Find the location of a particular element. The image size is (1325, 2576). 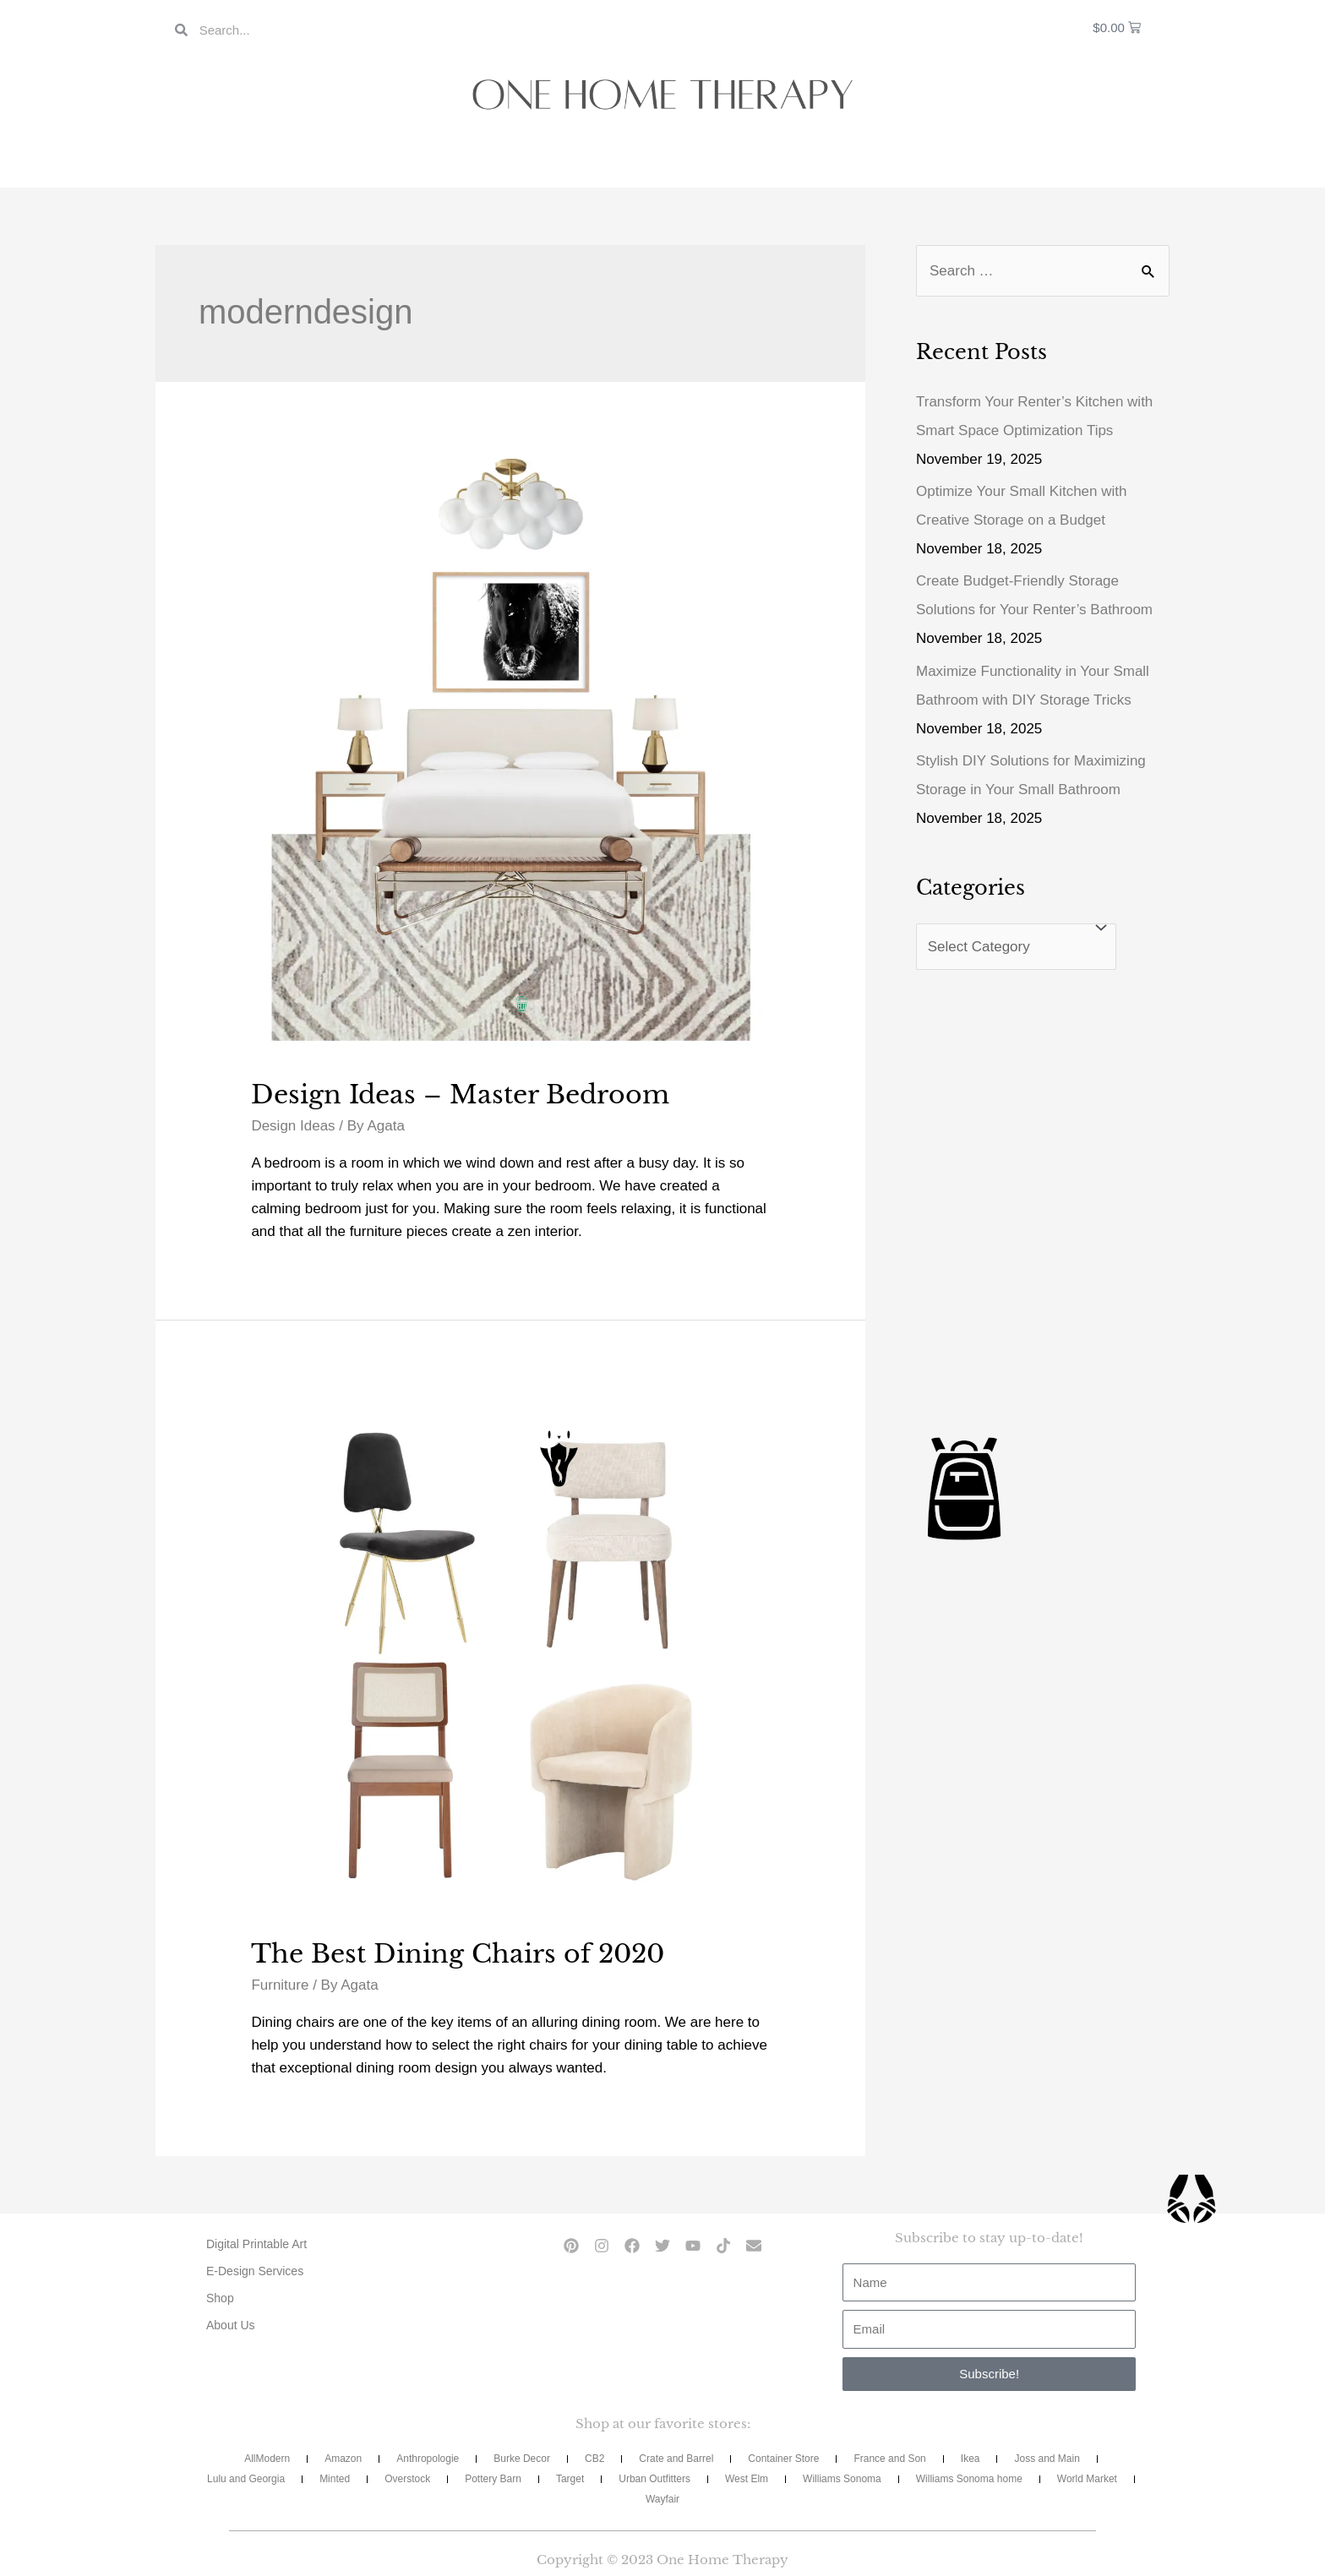

cobra character or enemy type in a game is located at coordinates (559, 1458).